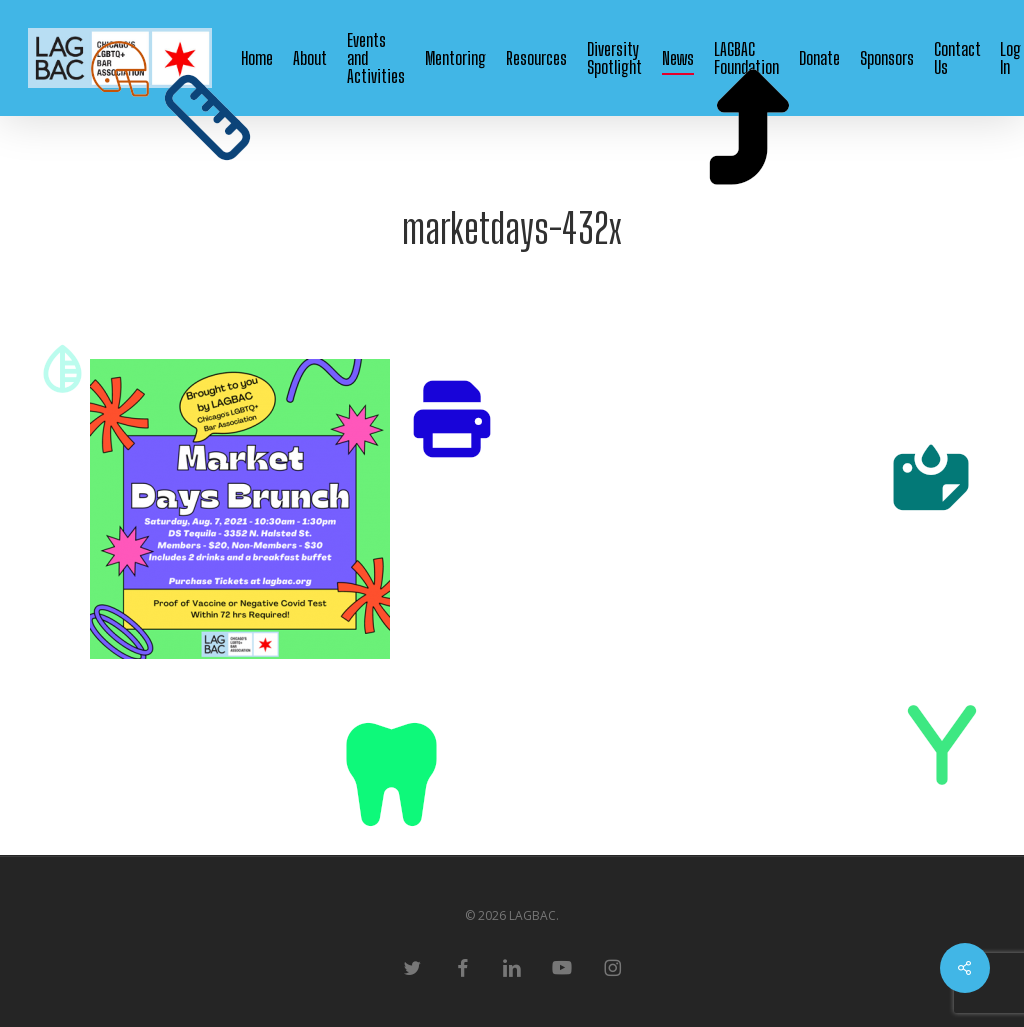 This screenshot has height=1027, width=1024. Describe the element at coordinates (207, 117) in the screenshot. I see `access measurement tools` at that location.